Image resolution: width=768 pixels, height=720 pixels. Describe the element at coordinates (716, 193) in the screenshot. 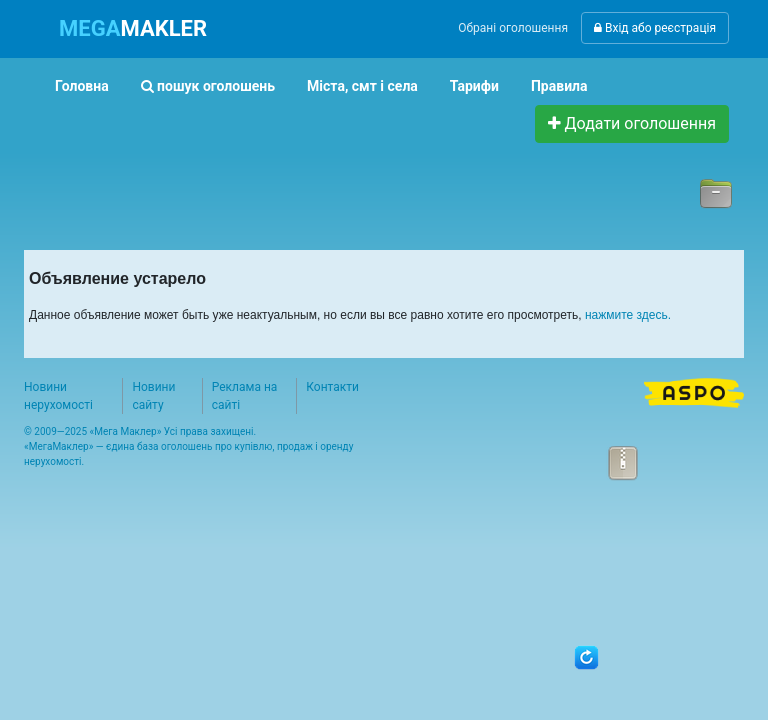

I see `open file manager application` at that location.